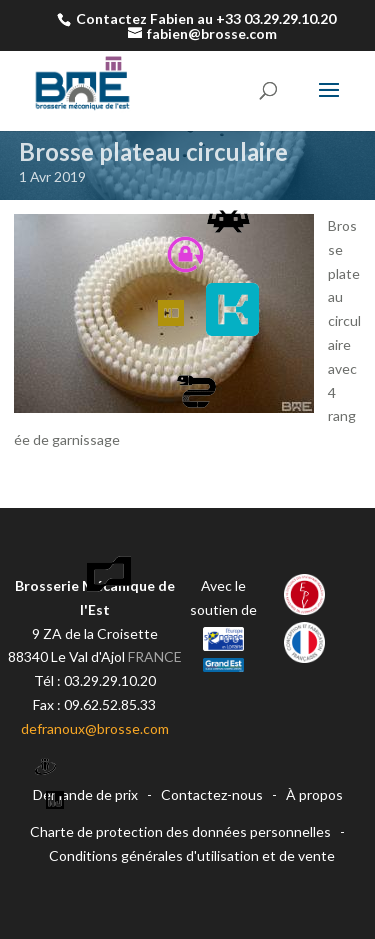 Image resolution: width=375 pixels, height=939 pixels. I want to click on link to HackerRank profile, so click(171, 313).